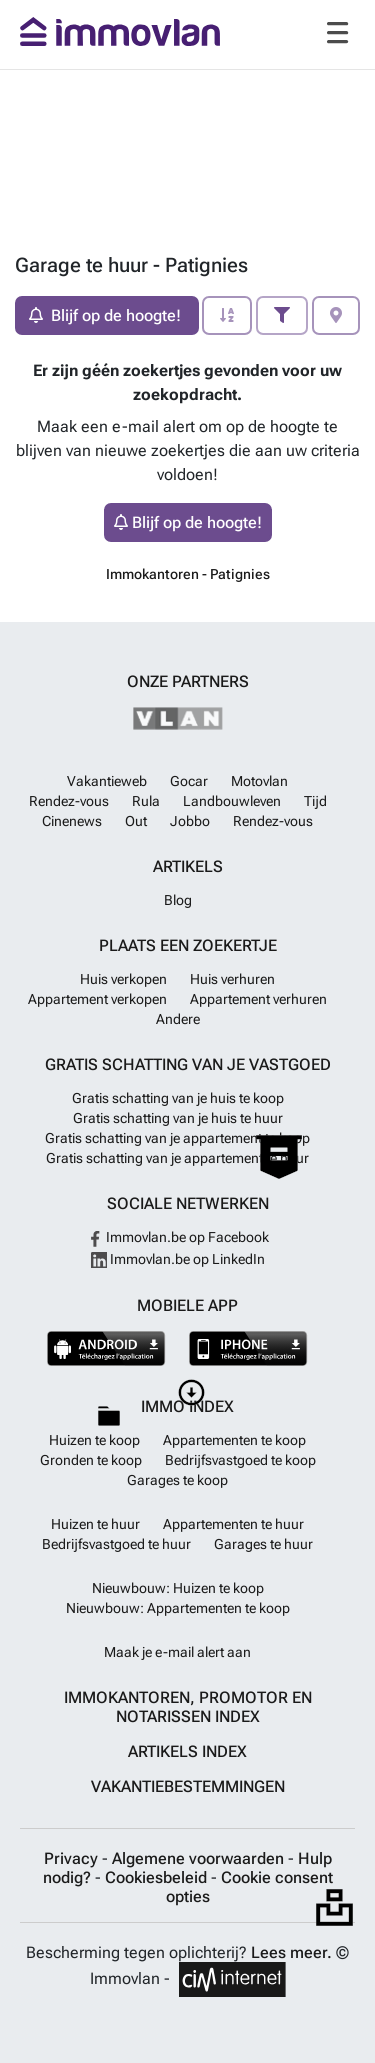  I want to click on unsplash logo - access free stock photos, so click(334, 1907).